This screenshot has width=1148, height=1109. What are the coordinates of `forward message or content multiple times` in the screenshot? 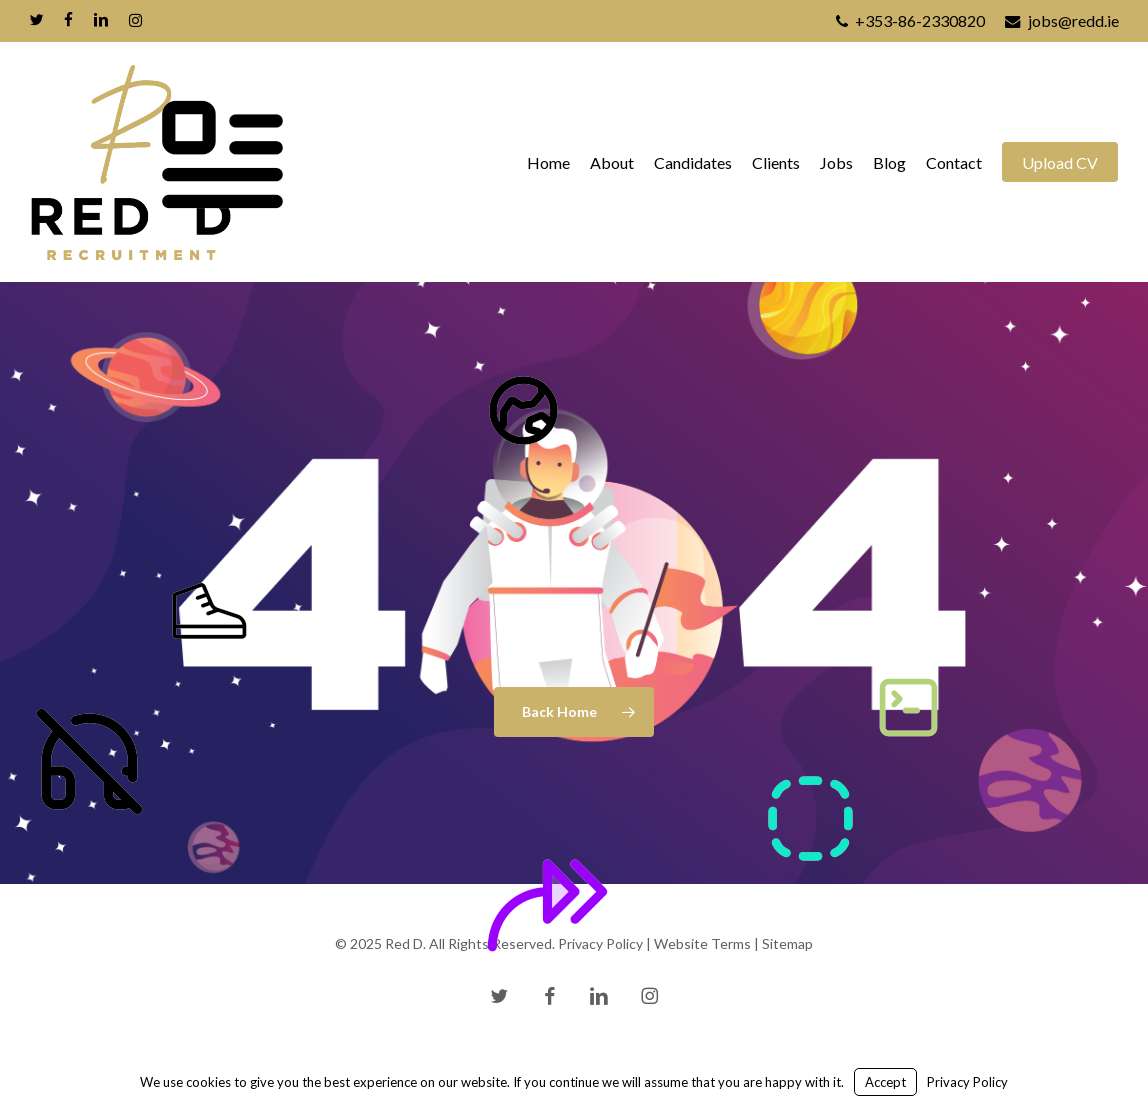 It's located at (547, 905).